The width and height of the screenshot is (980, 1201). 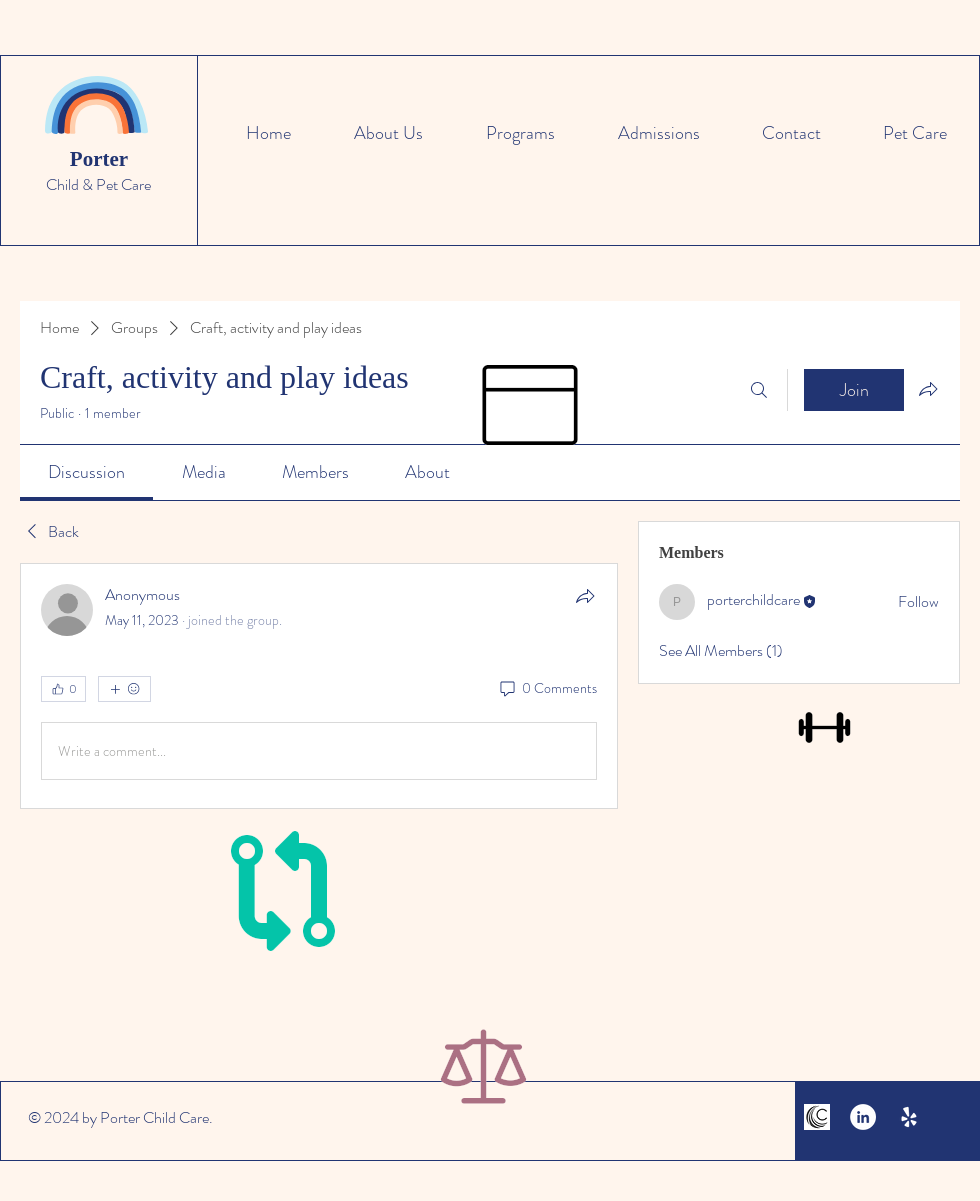 What do you see at coordinates (530, 405) in the screenshot?
I see `open web browser` at bounding box center [530, 405].